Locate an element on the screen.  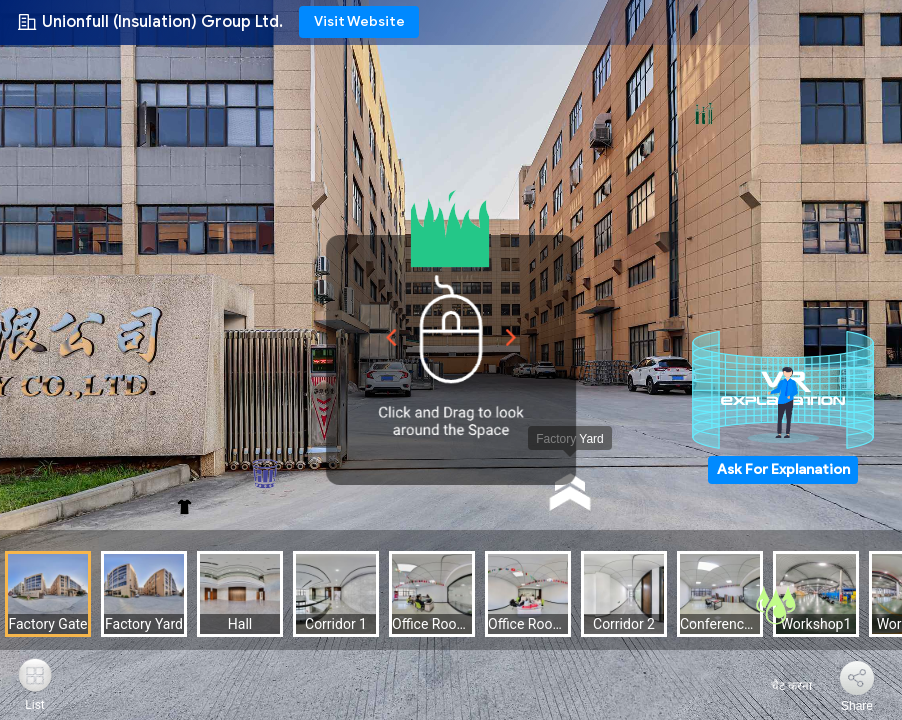
access firewall or security settings is located at coordinates (450, 228).